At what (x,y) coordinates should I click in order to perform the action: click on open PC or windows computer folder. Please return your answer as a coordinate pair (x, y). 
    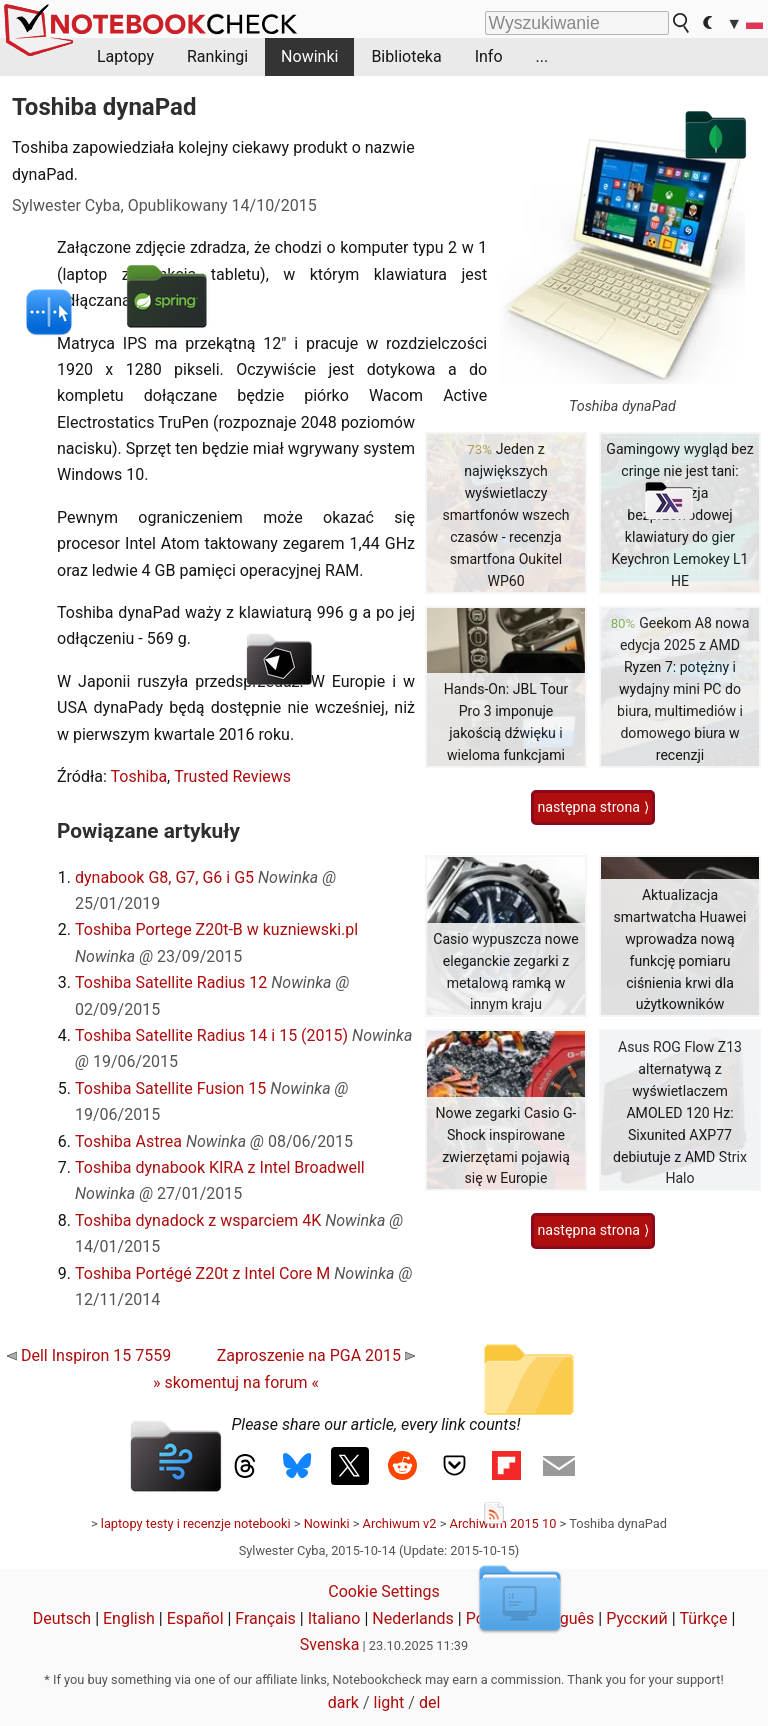
    Looking at the image, I should click on (520, 1598).